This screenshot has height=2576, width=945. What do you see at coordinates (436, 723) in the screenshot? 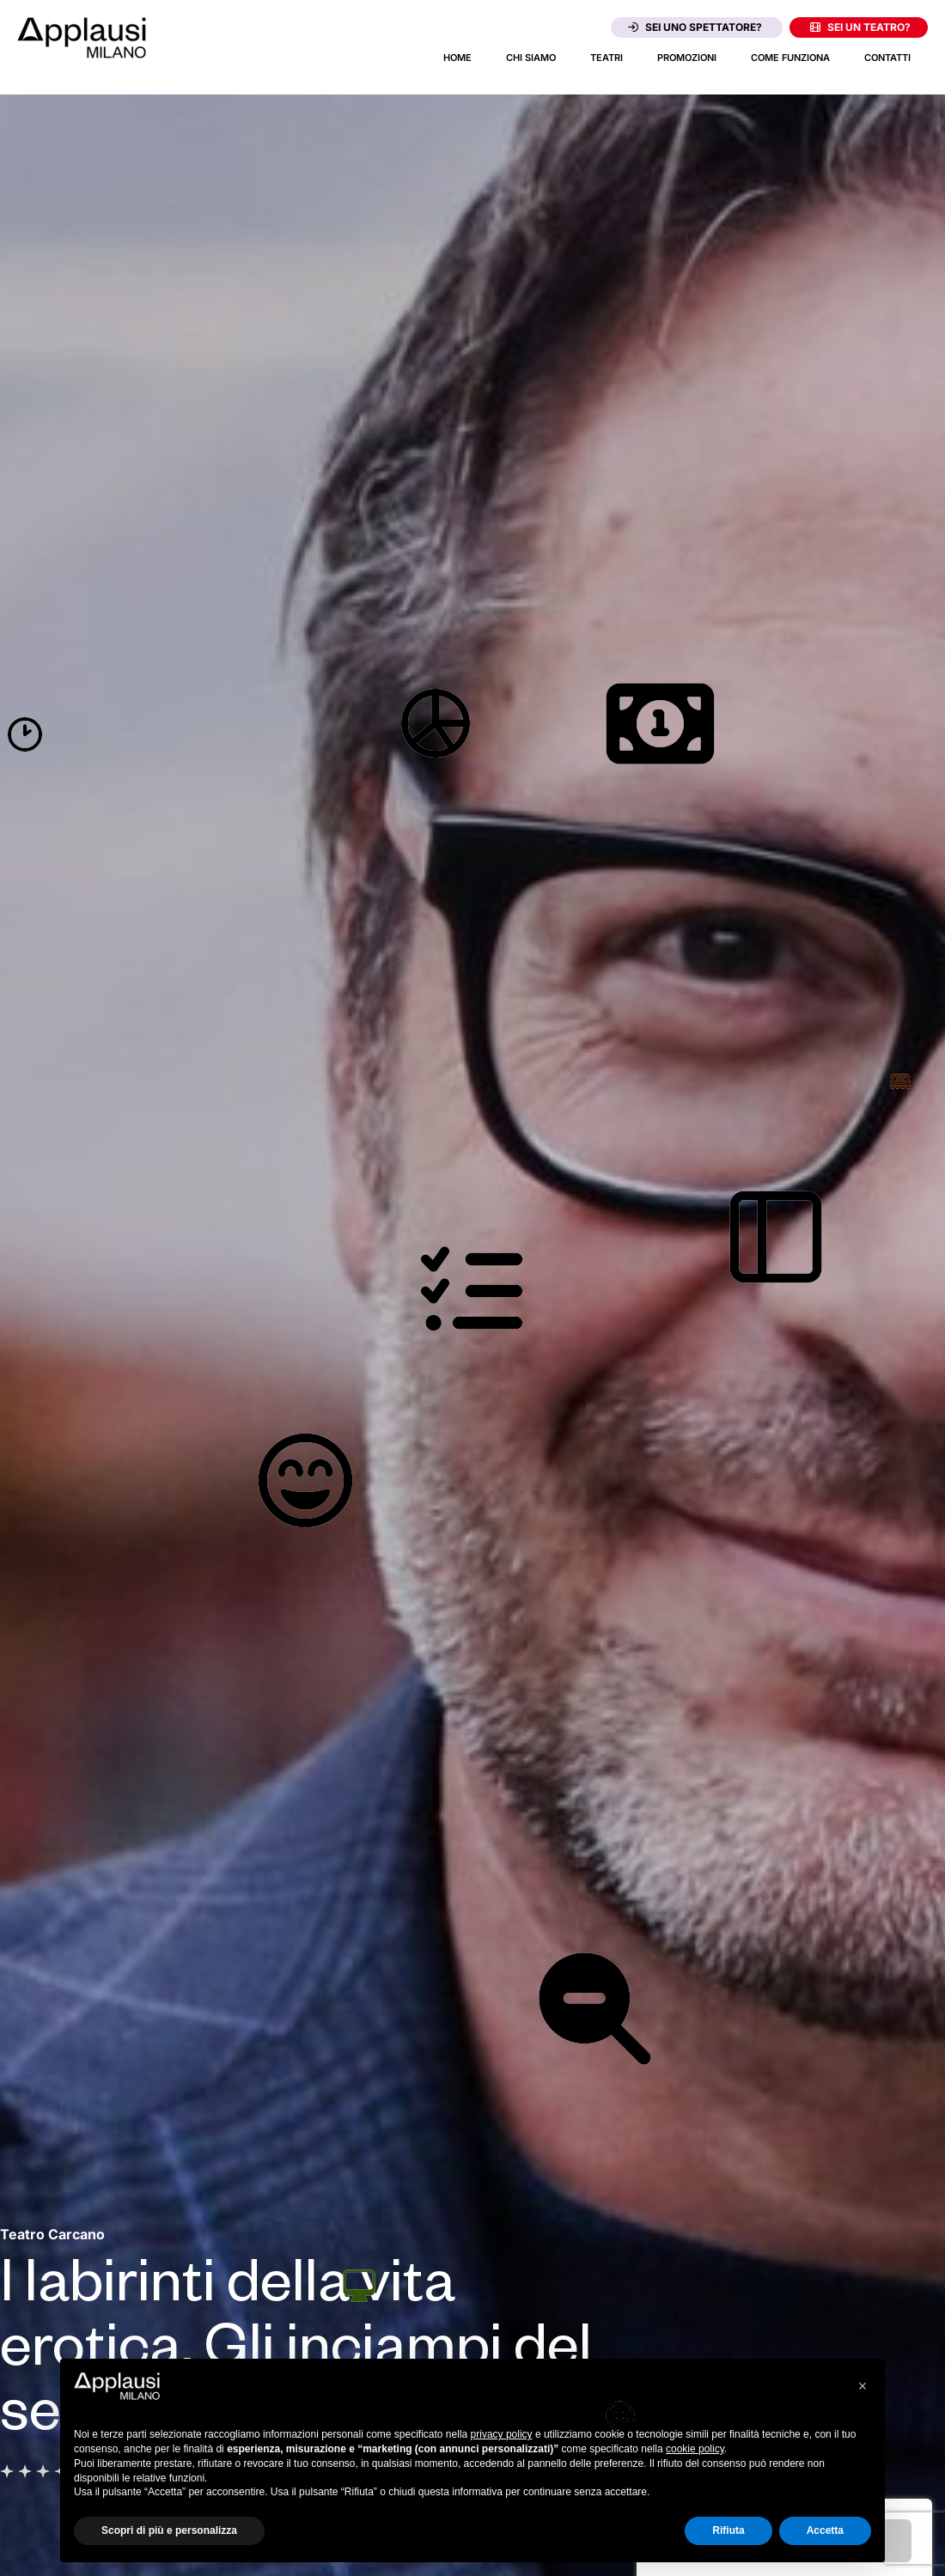
I see `view pie chart analytics` at bounding box center [436, 723].